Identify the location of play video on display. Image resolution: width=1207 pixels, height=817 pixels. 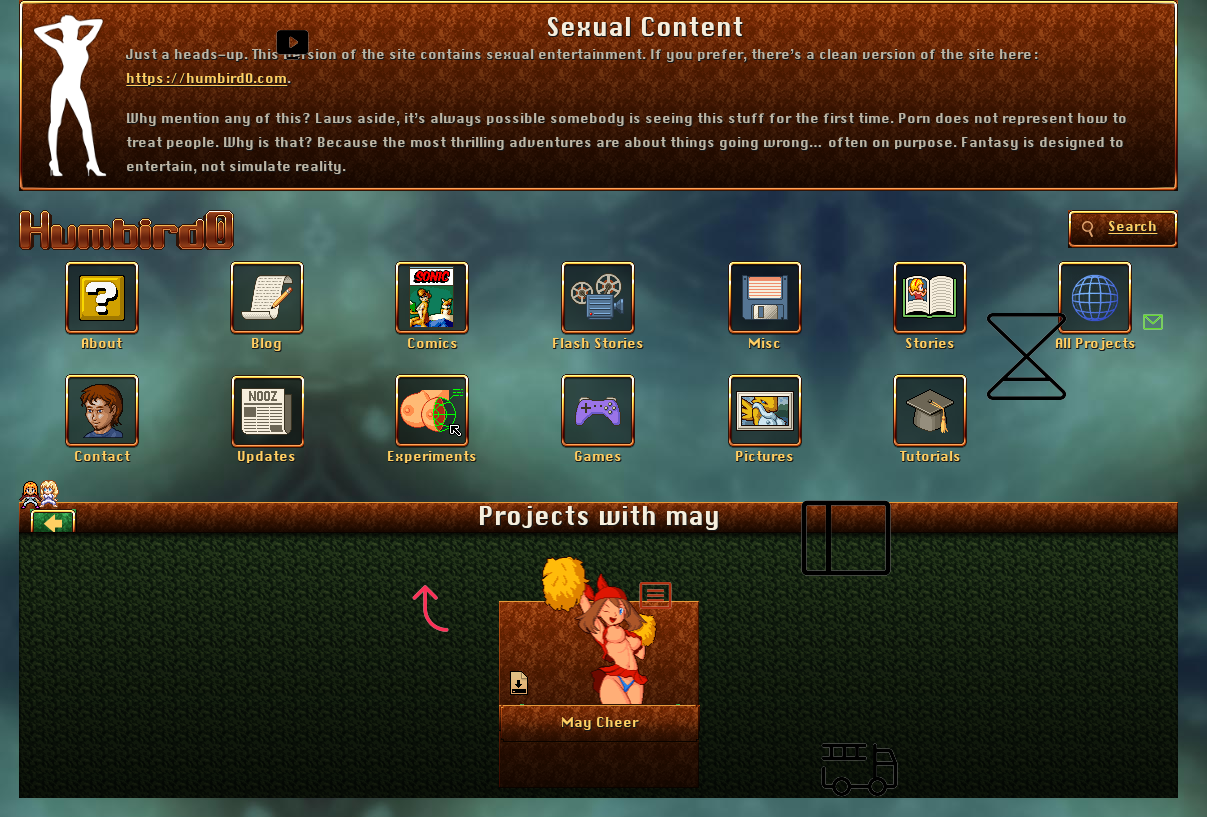
(292, 43).